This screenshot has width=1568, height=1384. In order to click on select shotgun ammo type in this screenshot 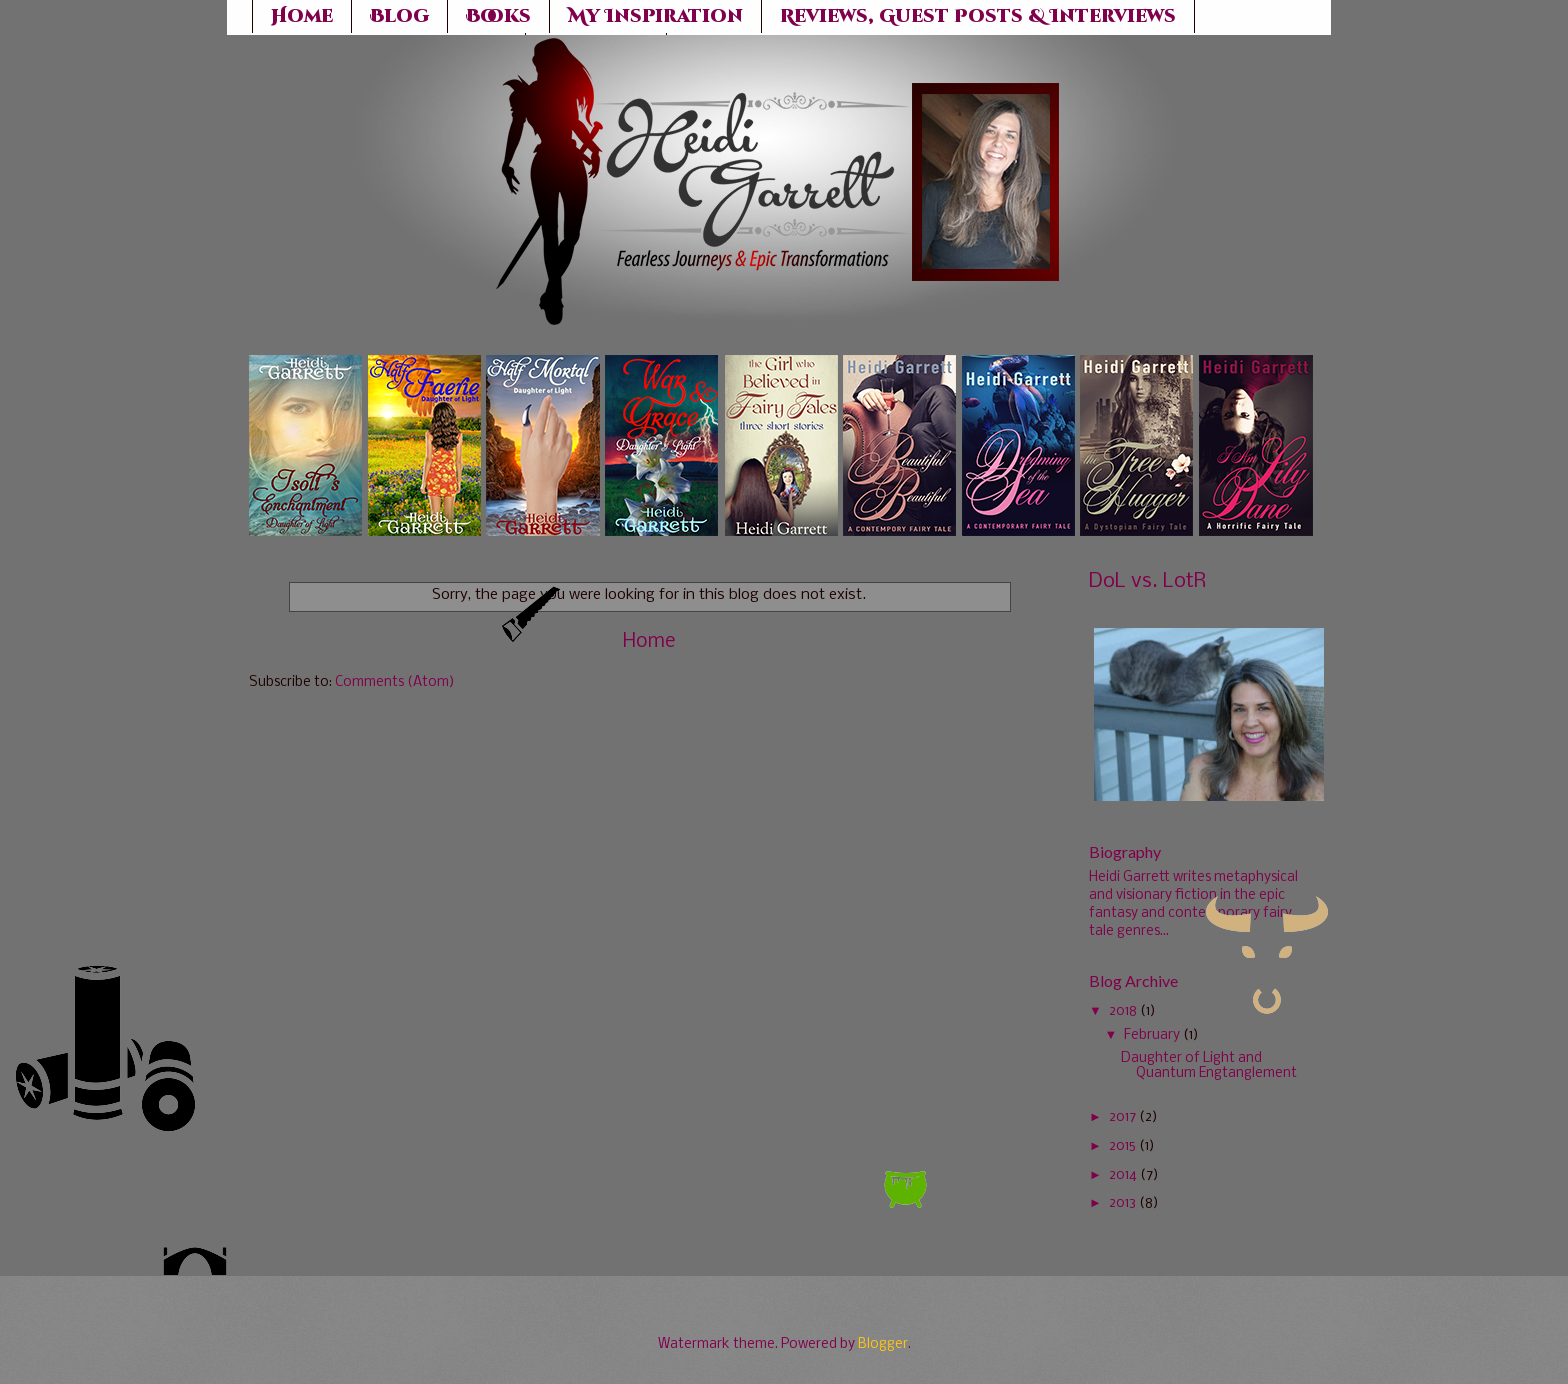, I will do `click(105, 1048)`.